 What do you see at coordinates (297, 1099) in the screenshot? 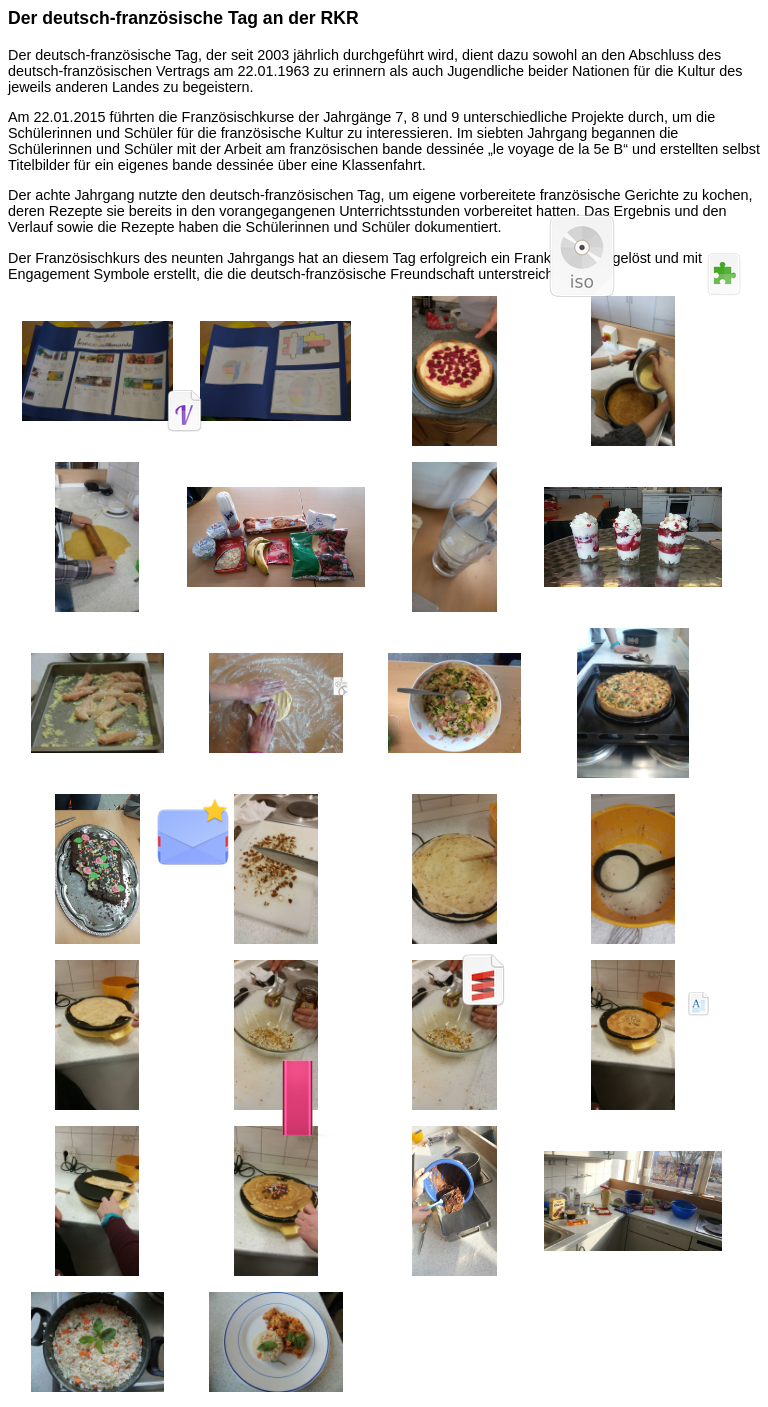
I see `iPod nano device connected` at bounding box center [297, 1099].